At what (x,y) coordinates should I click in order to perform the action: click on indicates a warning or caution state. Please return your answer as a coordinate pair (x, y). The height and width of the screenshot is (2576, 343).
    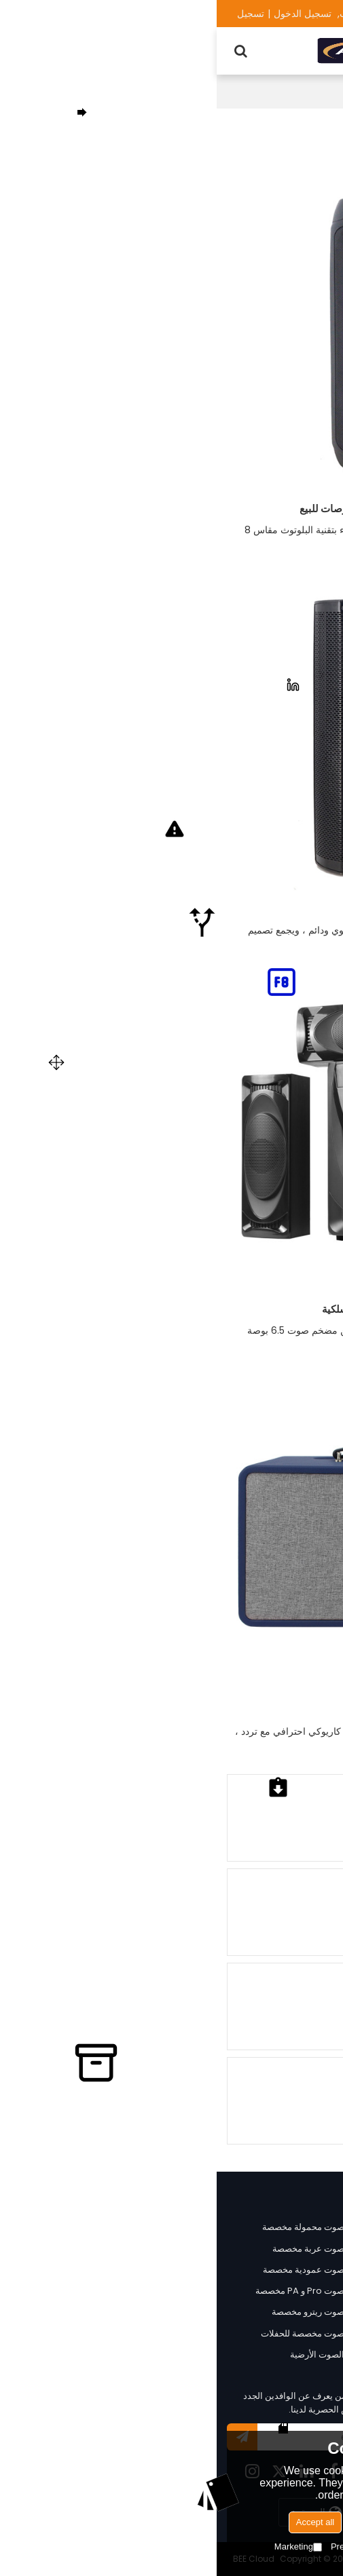
    Looking at the image, I should click on (175, 828).